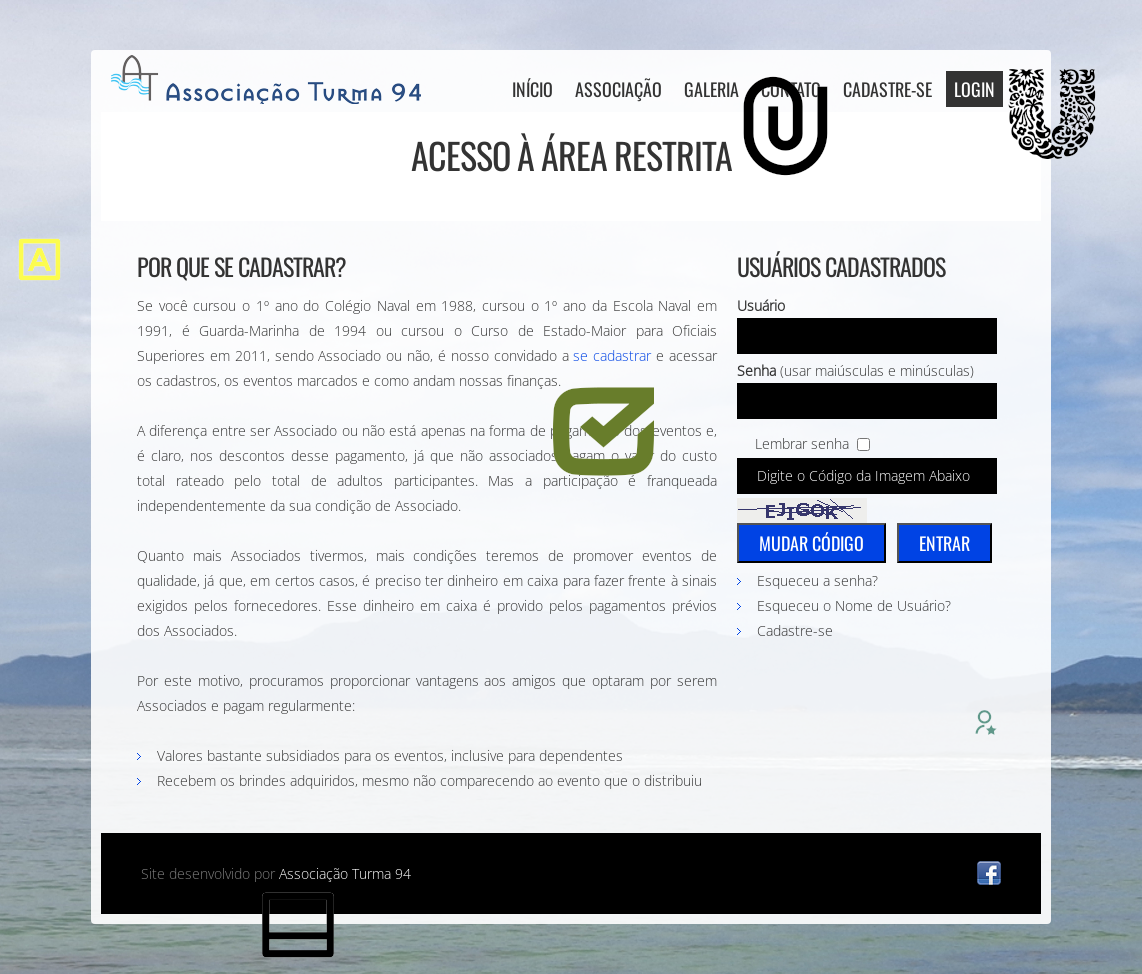 The height and width of the screenshot is (974, 1142). I want to click on unilever brand logo, so click(1052, 114).